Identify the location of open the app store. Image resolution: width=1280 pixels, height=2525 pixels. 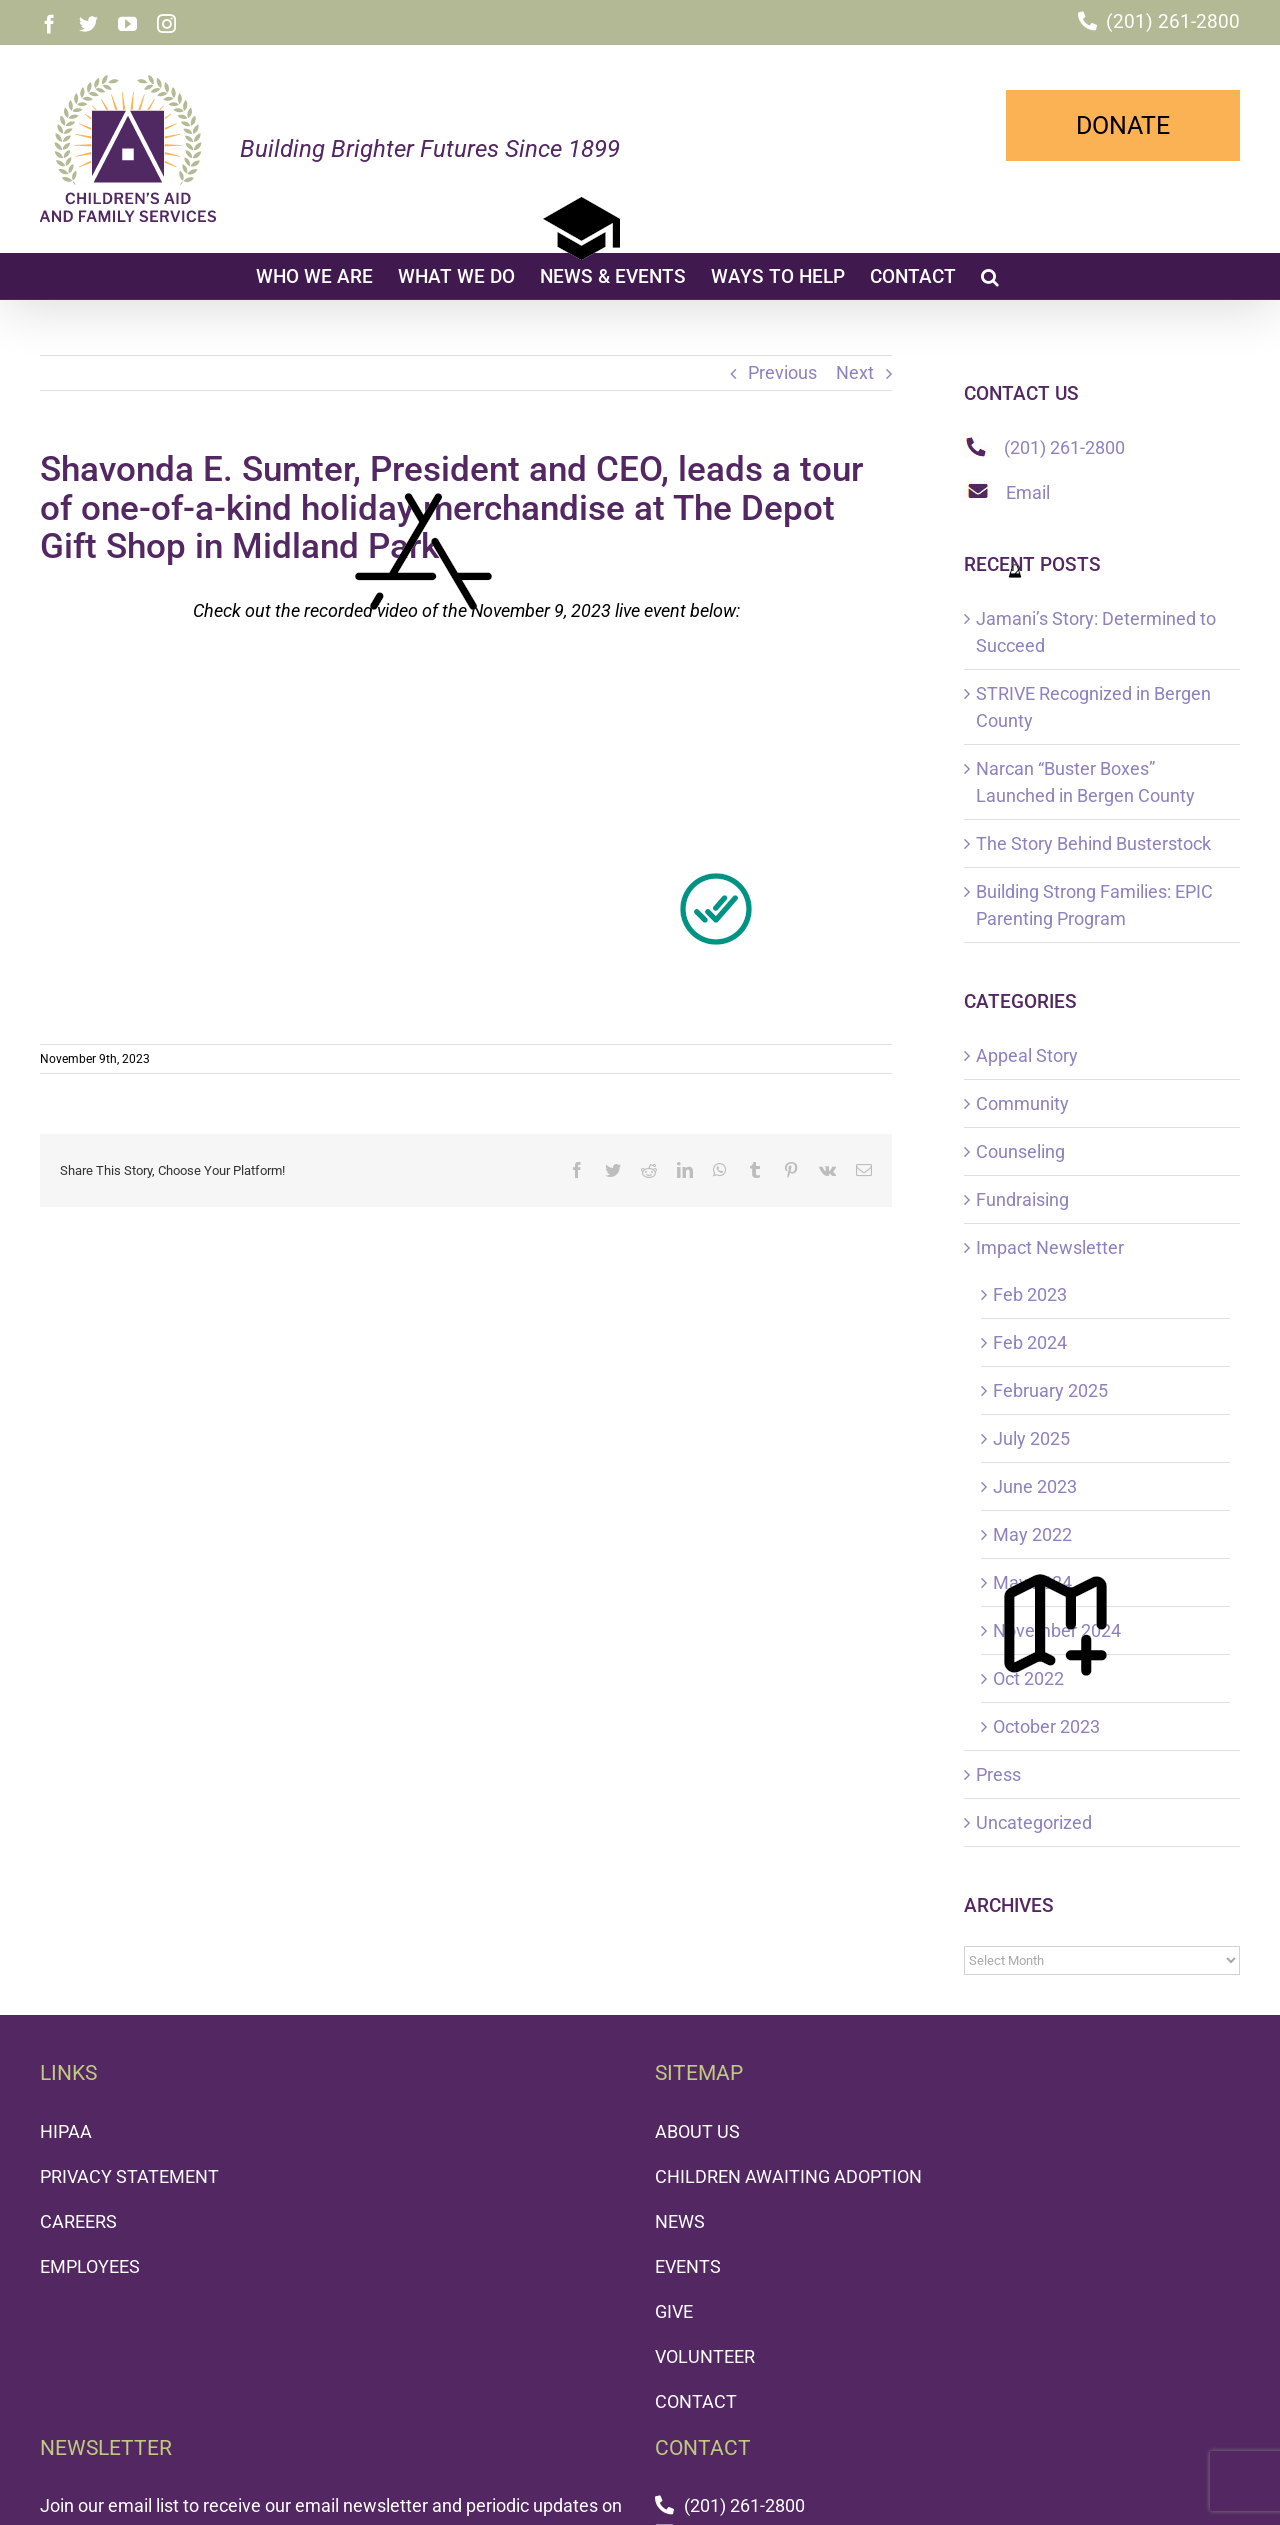
(423, 556).